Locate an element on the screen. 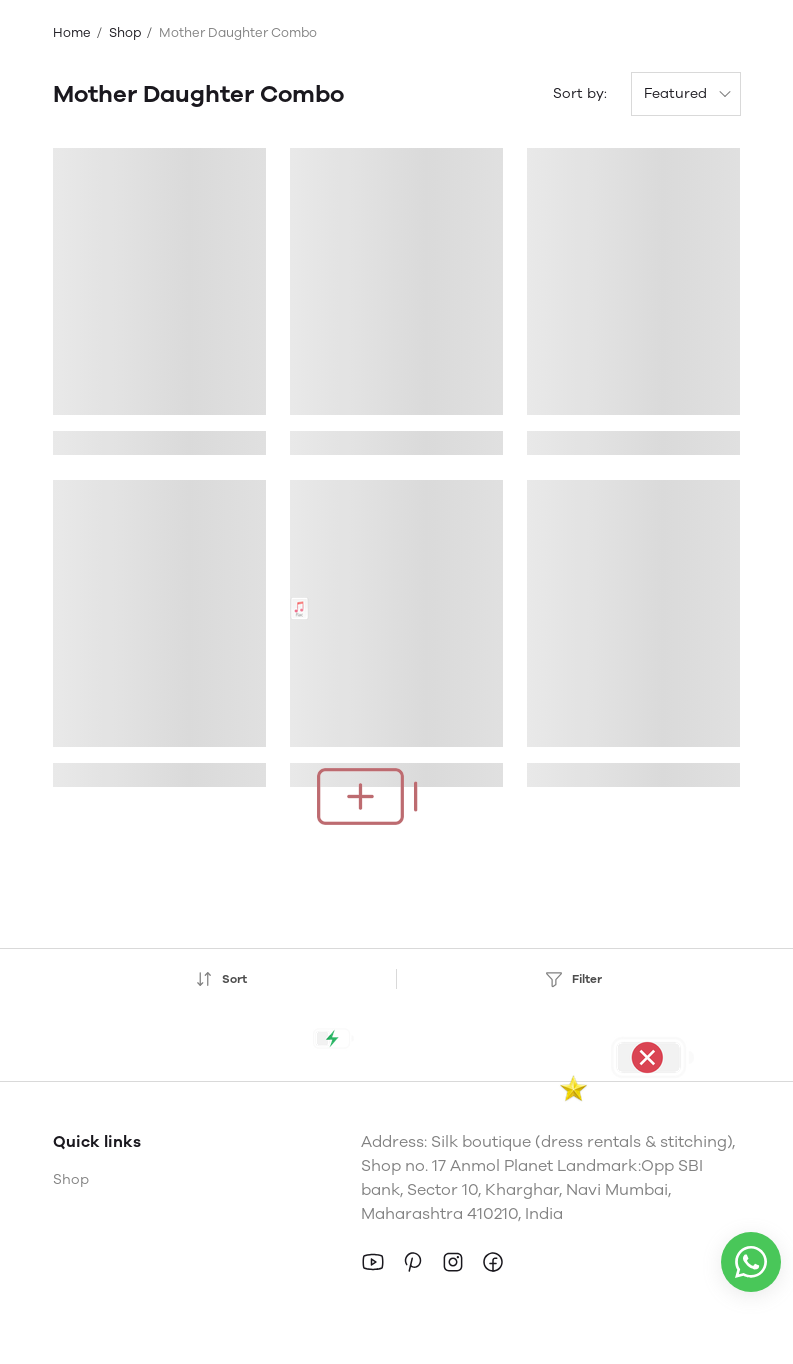 The width and height of the screenshot is (793, 1364). indicates a starred or favorited item is located at coordinates (573, 1089).